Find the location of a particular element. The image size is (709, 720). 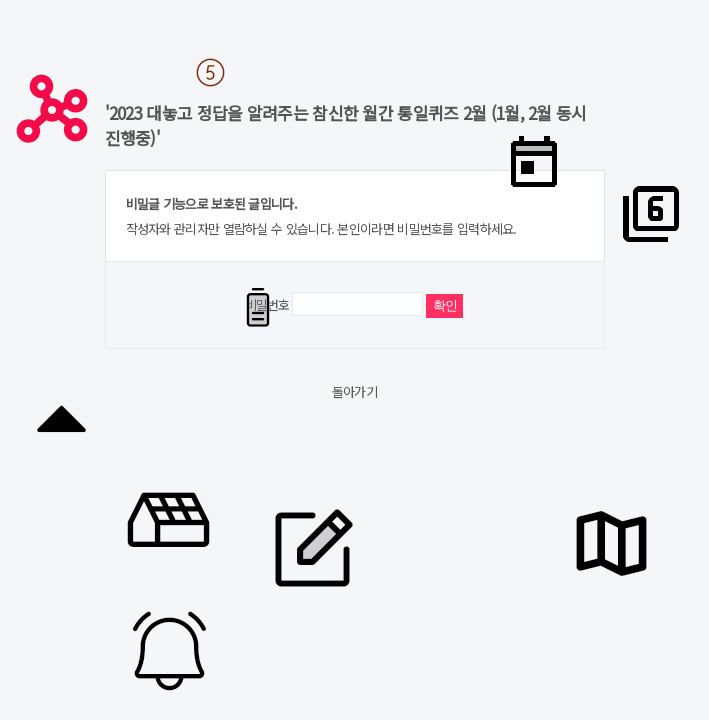

indicates new notifications or alerts is located at coordinates (169, 652).